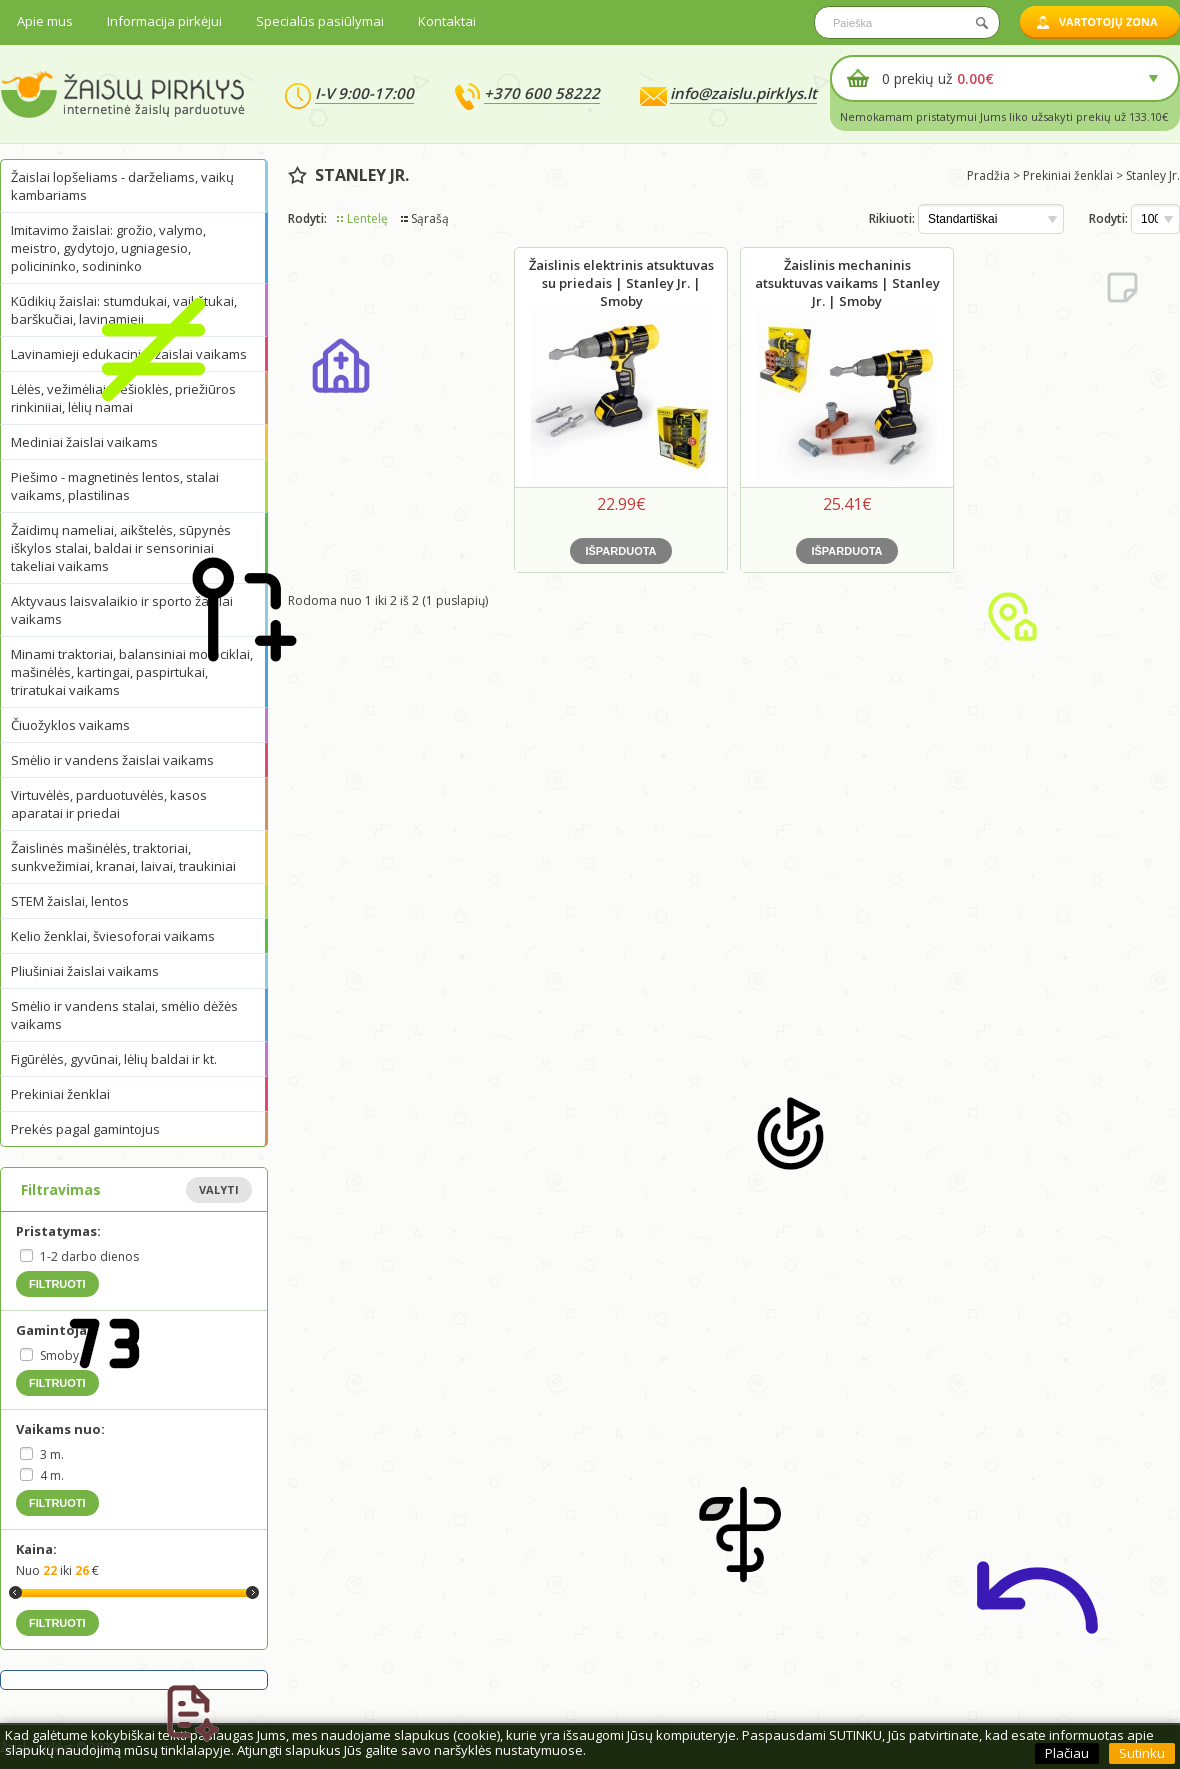 This screenshot has width=1180, height=1769. I want to click on set or track a goal, so click(790, 1133).